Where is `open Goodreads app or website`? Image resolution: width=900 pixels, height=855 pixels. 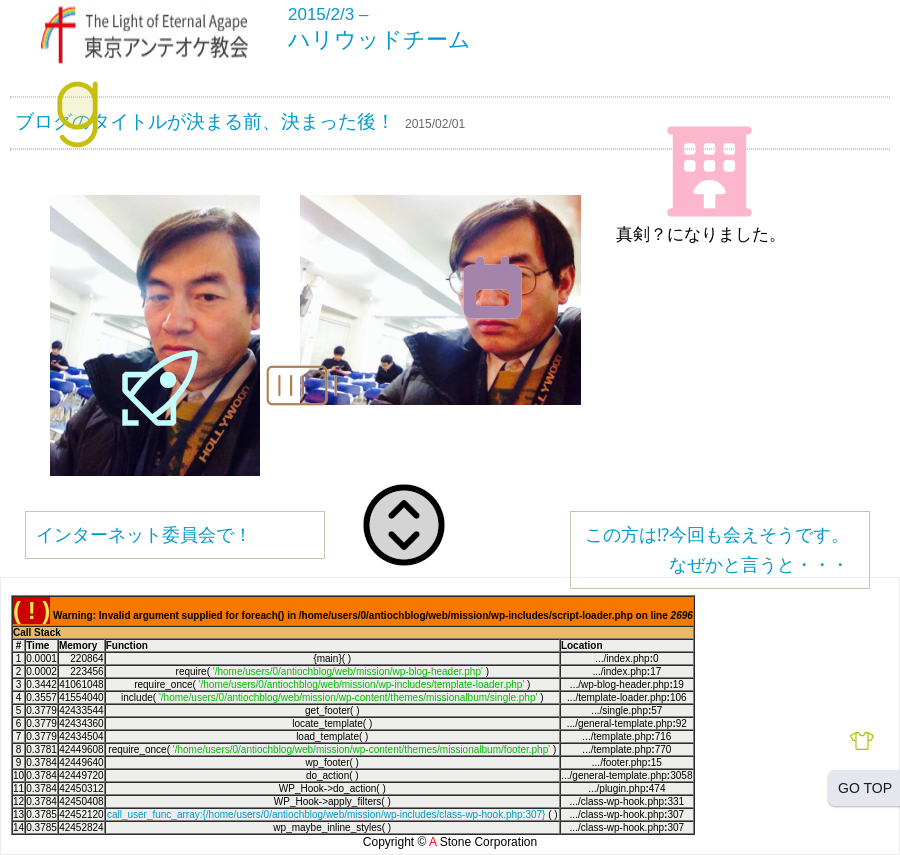
open Goodreads app or website is located at coordinates (77, 114).